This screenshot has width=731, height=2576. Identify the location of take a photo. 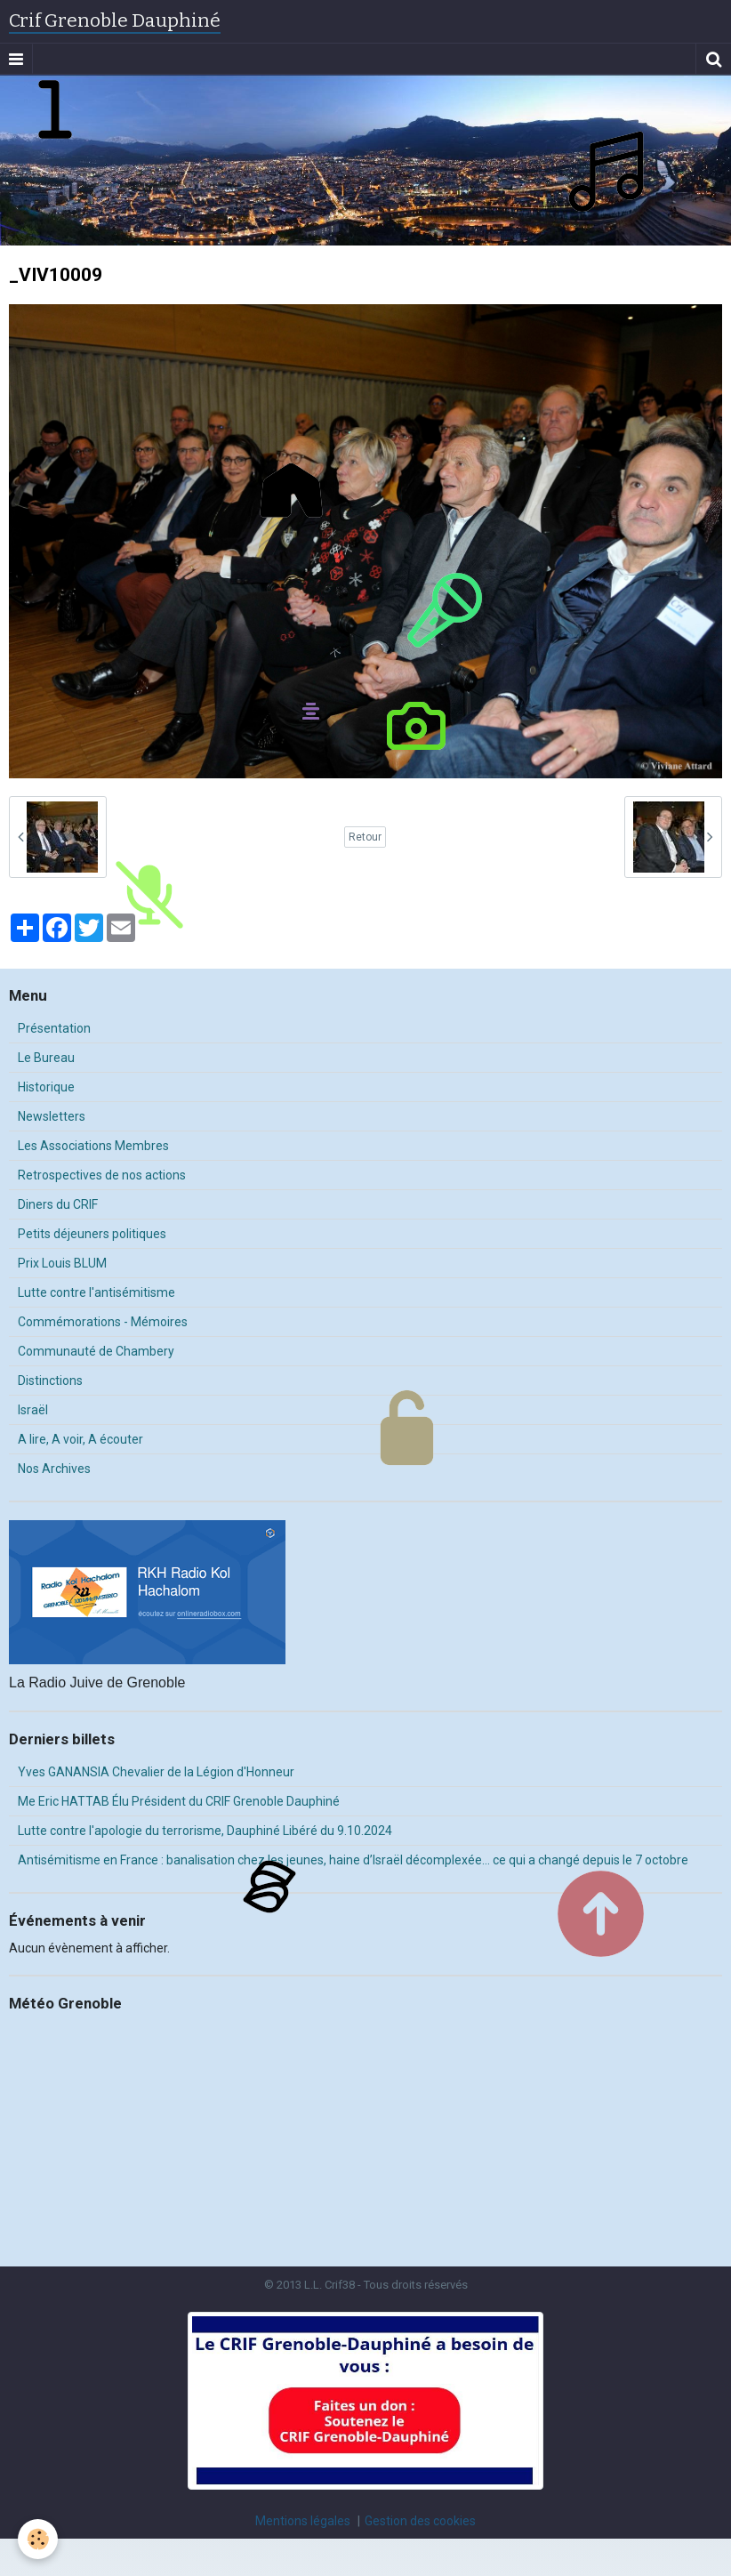
(416, 726).